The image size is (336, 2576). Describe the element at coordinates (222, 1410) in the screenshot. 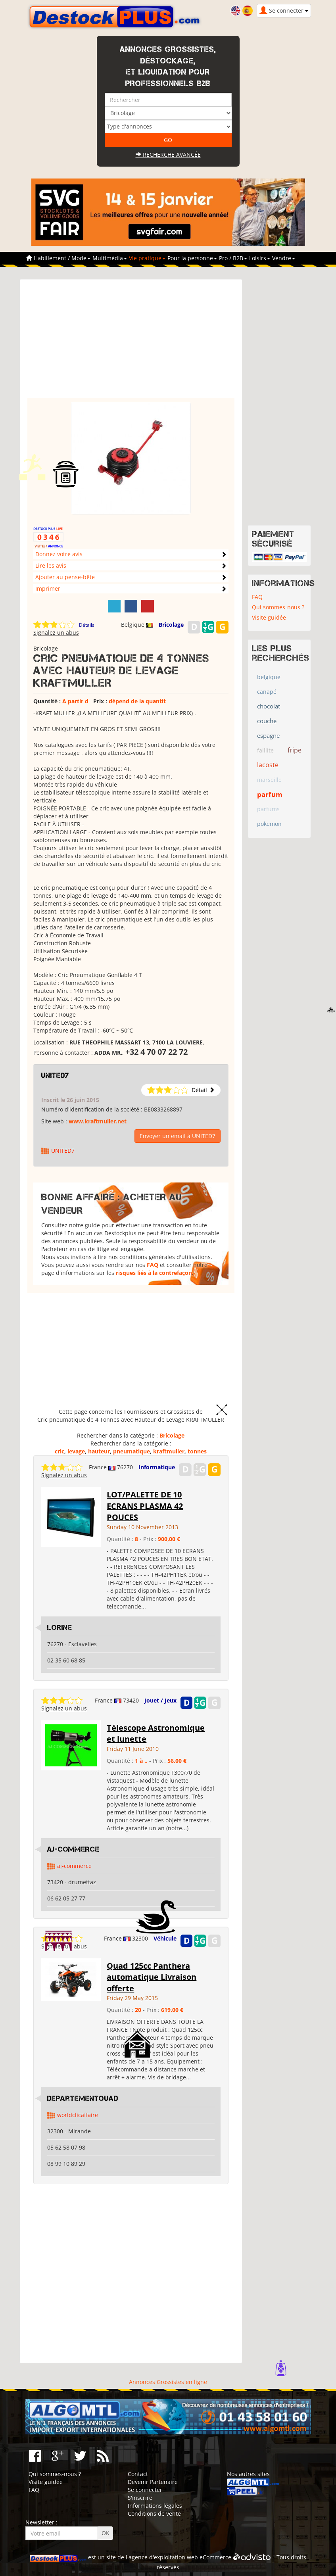

I see `access vehicle maintenance tools` at that location.